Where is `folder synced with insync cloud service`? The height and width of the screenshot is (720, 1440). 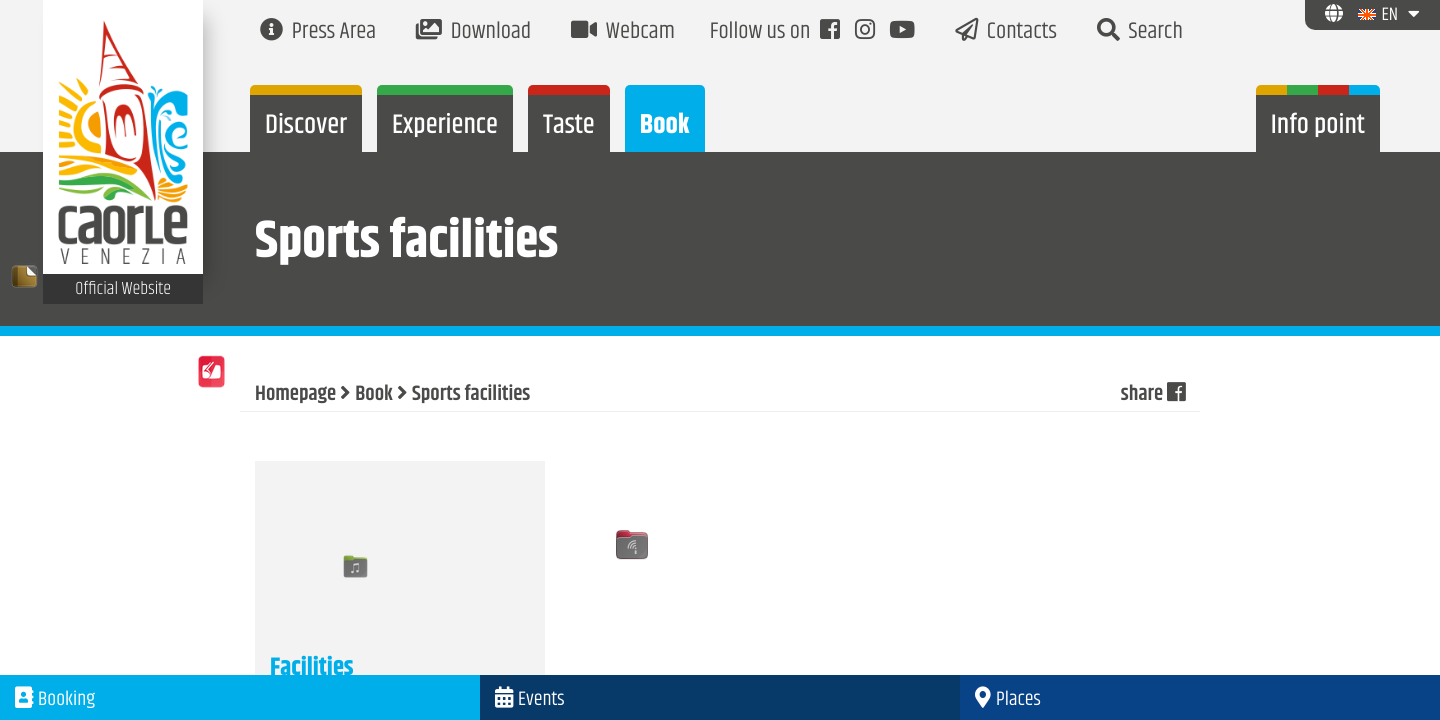
folder synced with insync cloud service is located at coordinates (632, 544).